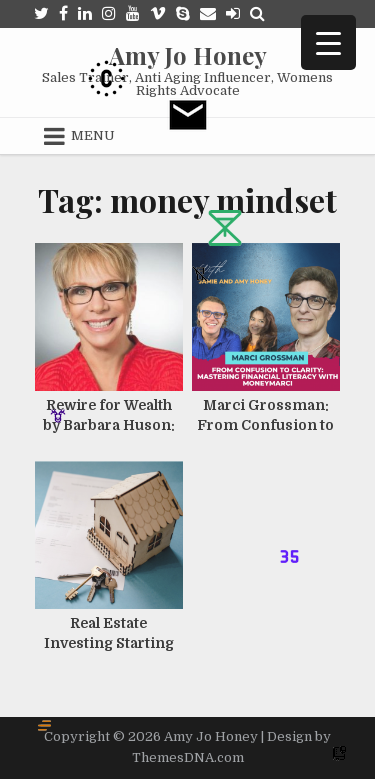 The height and width of the screenshot is (779, 375). Describe the element at coordinates (188, 115) in the screenshot. I see `access your email inbox` at that location.